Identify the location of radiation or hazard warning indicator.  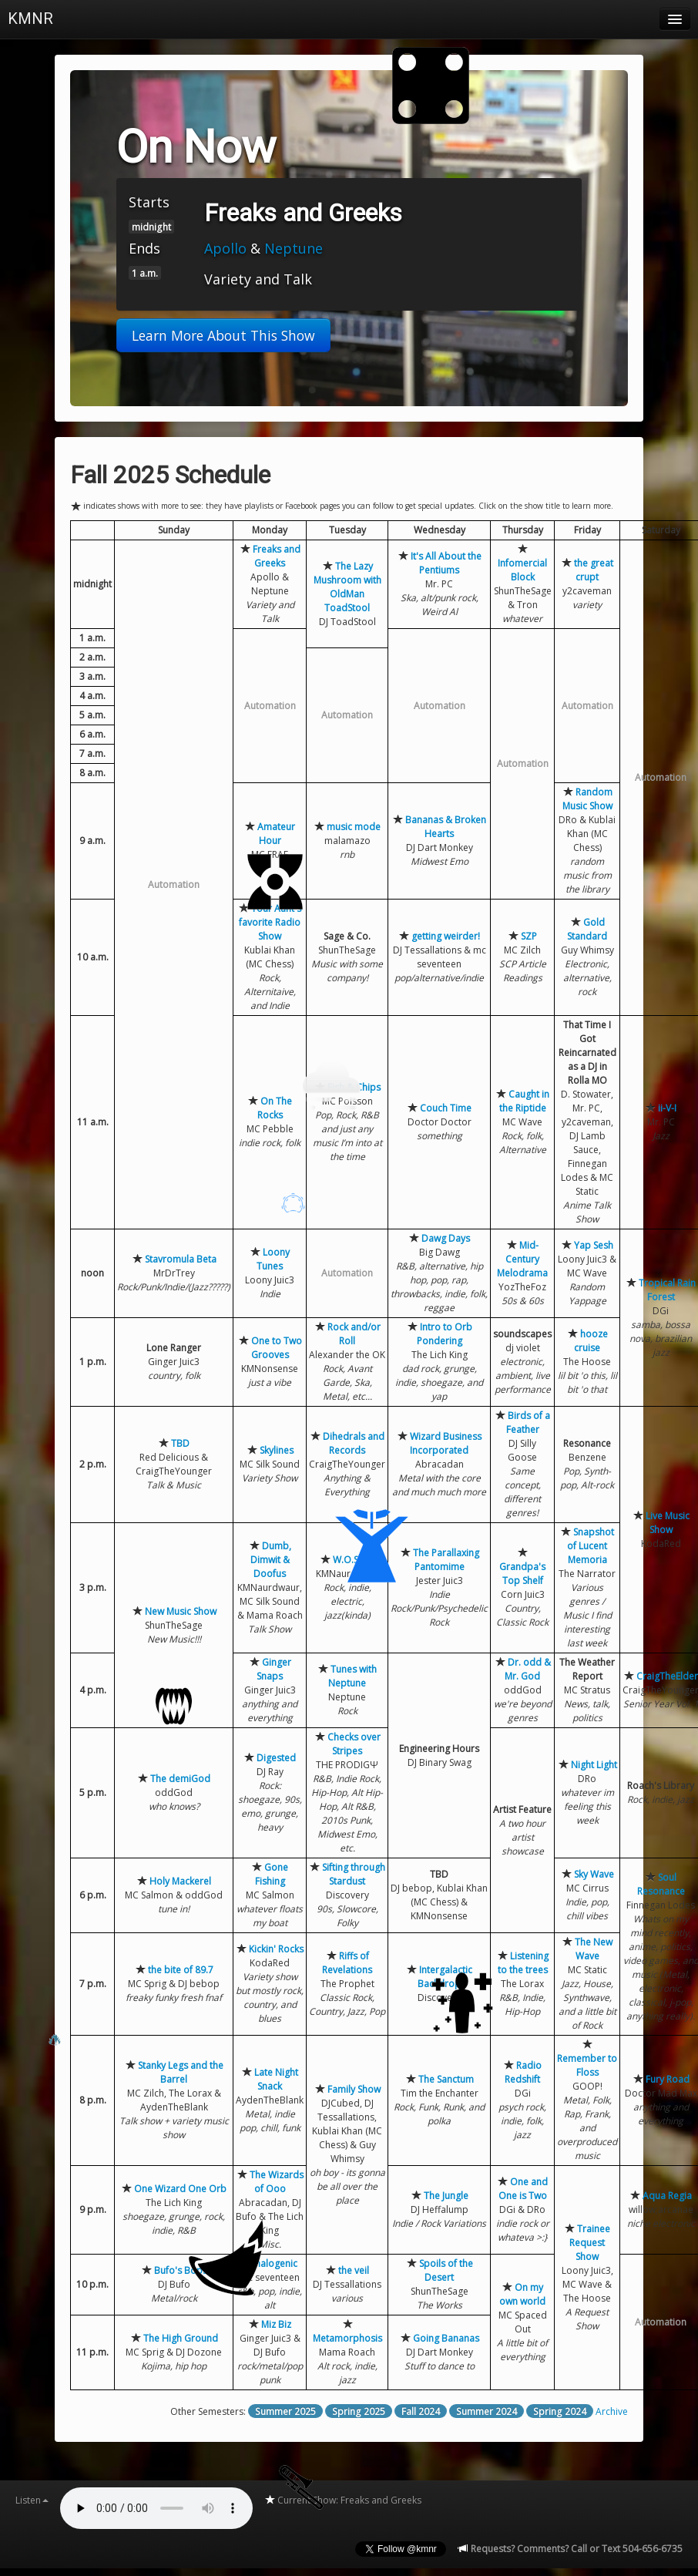
(275, 882).